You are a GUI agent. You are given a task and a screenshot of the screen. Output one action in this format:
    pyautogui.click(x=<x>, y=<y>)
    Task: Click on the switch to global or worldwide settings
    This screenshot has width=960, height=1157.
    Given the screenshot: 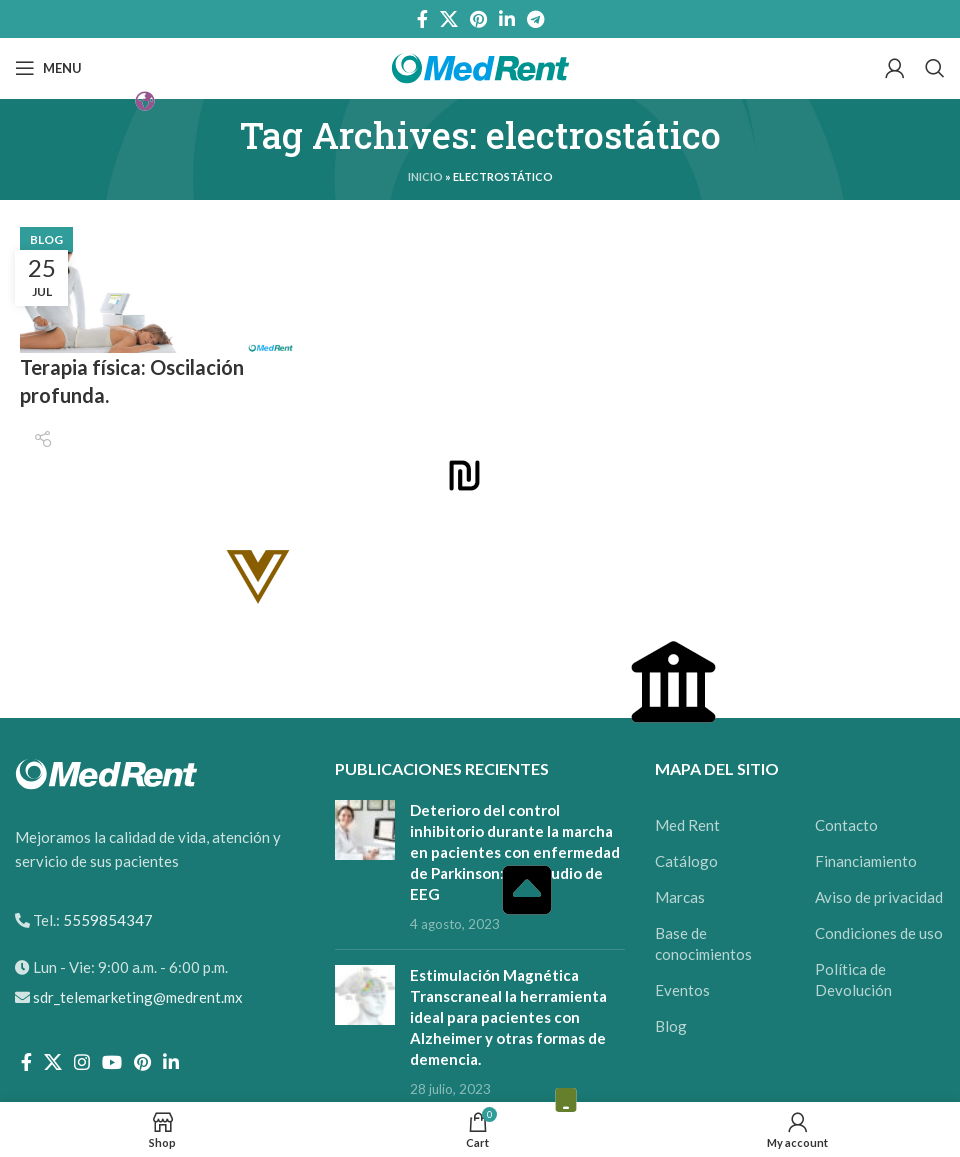 What is the action you would take?
    pyautogui.click(x=145, y=101)
    